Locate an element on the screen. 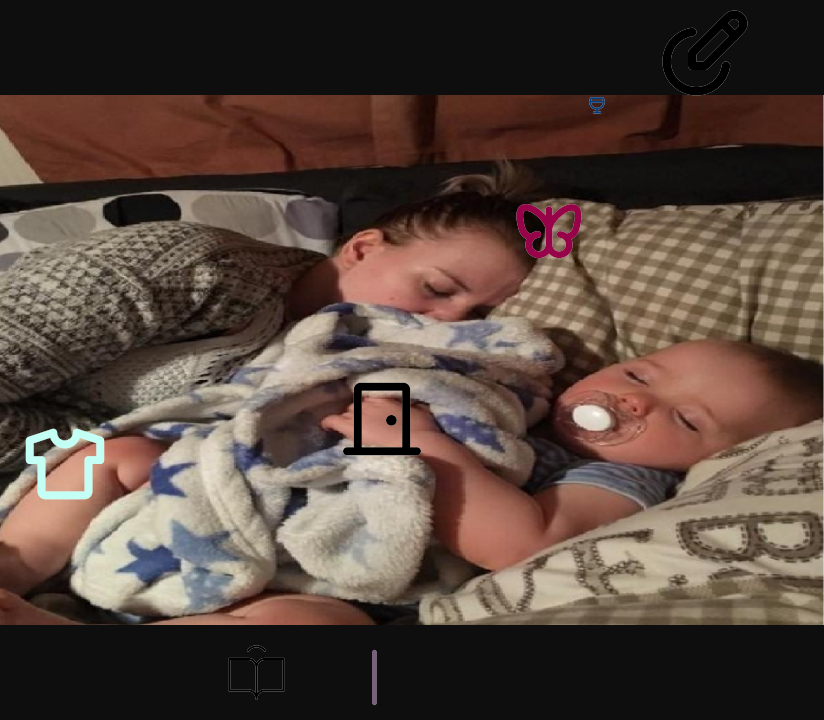 Image resolution: width=824 pixels, height=720 pixels. edit your profile or settings is located at coordinates (705, 53).